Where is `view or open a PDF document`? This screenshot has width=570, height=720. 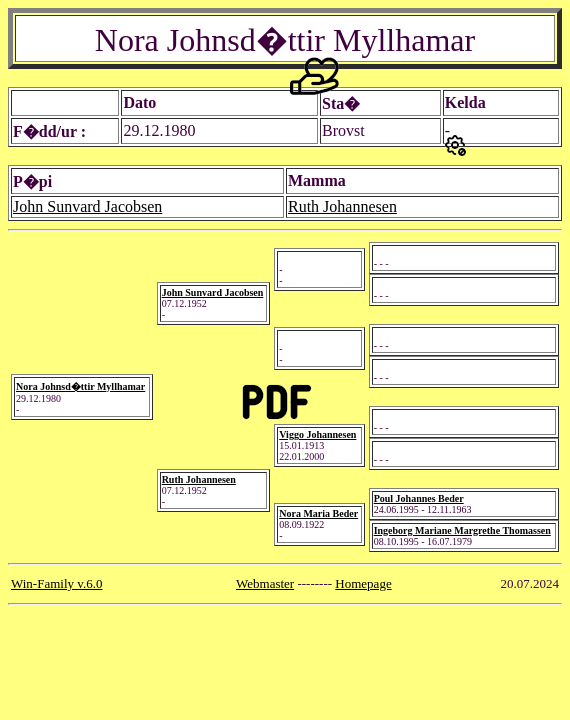 view or open a PDF document is located at coordinates (277, 402).